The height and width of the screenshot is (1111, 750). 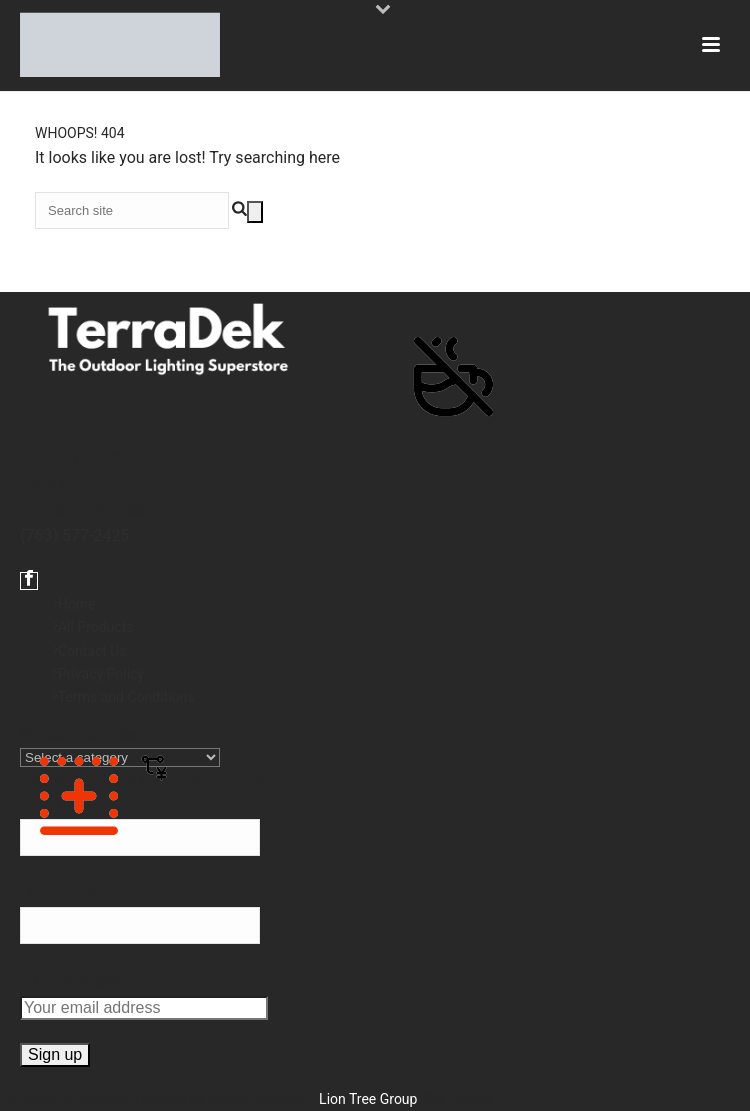 What do you see at coordinates (154, 768) in the screenshot?
I see `transfer funds in yen currency` at bounding box center [154, 768].